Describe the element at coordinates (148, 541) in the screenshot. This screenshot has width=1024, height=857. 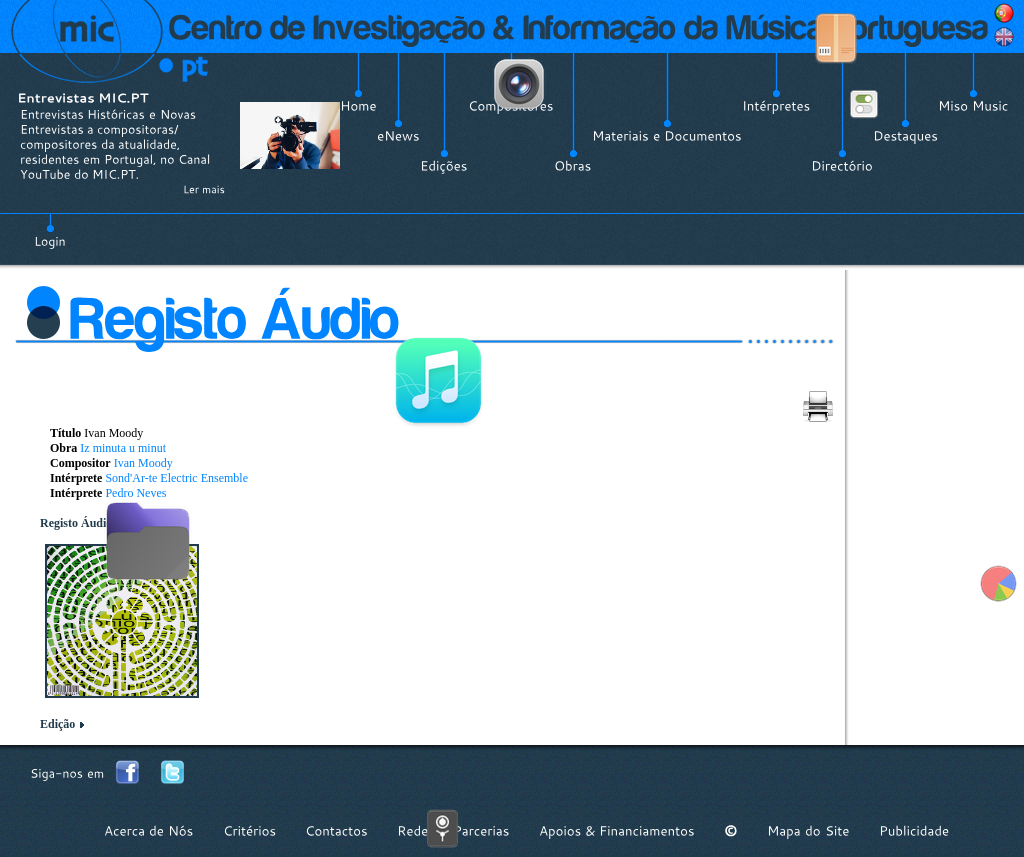
I see `drop files here to move them into this folder` at that location.